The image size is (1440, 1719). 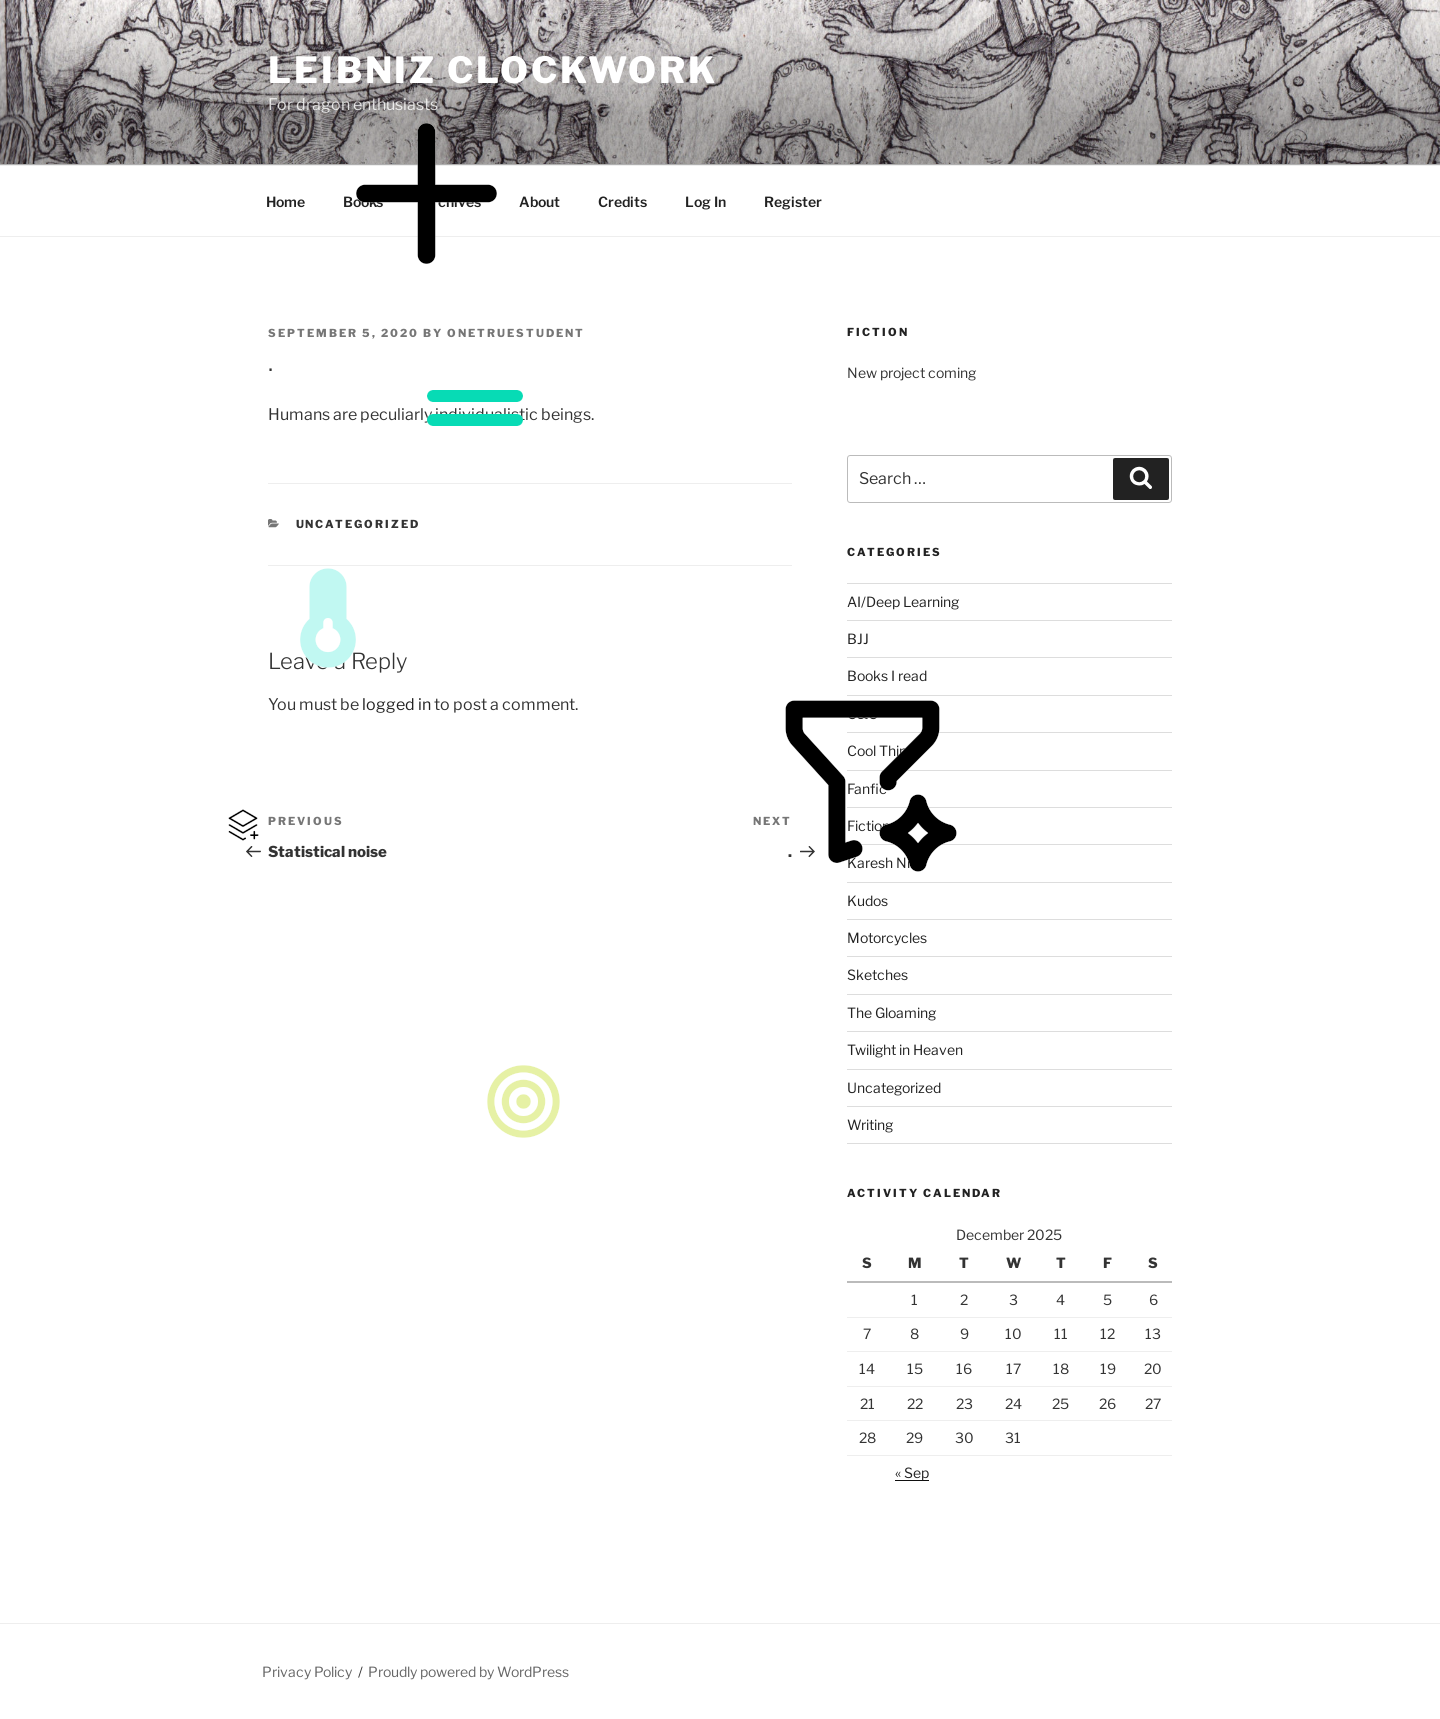 What do you see at coordinates (523, 1101) in the screenshot?
I see `set a goal or target` at bounding box center [523, 1101].